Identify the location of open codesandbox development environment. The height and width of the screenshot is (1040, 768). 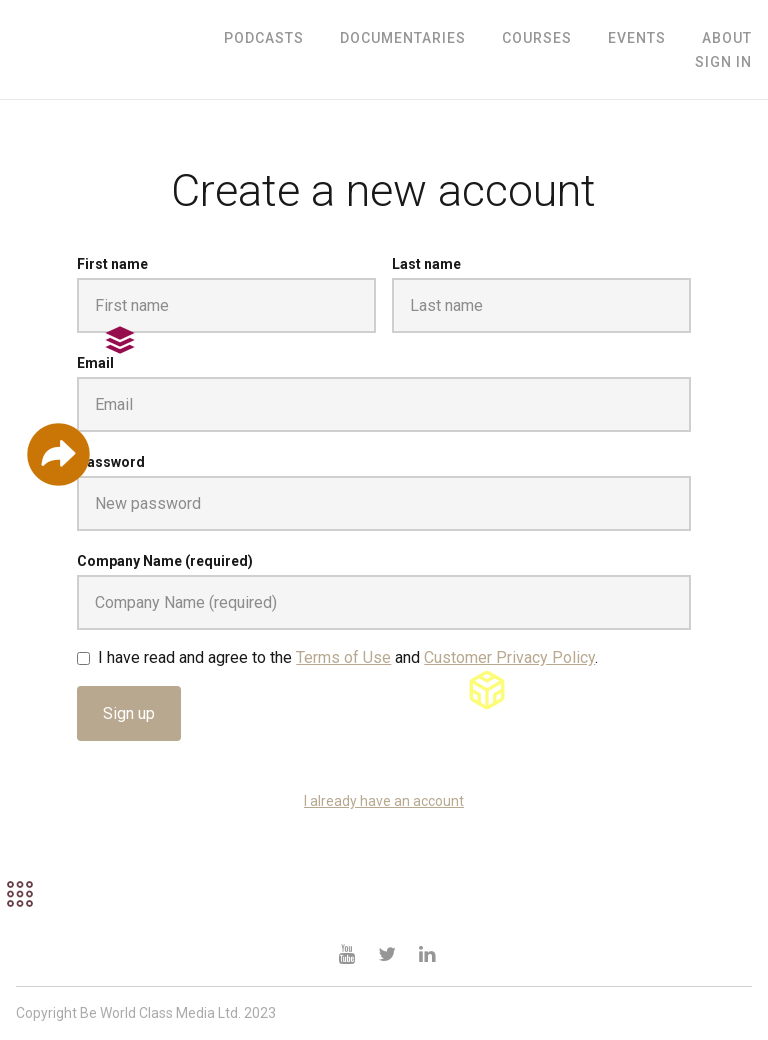
(487, 690).